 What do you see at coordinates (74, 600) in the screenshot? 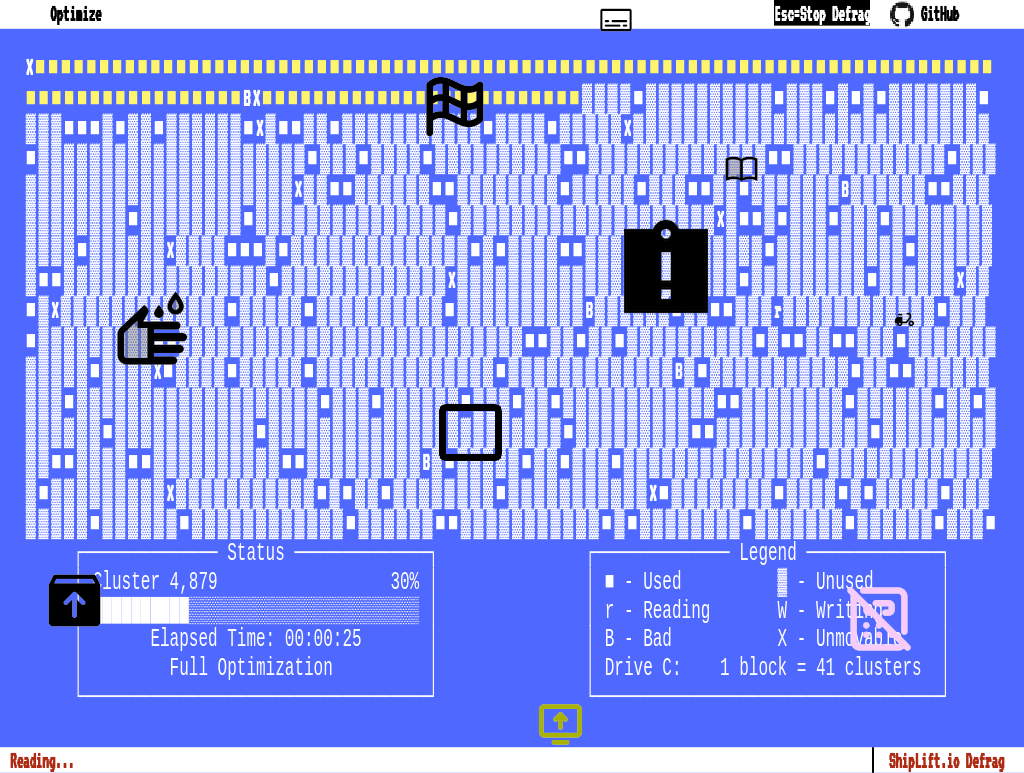
I see `upload file to storage` at bounding box center [74, 600].